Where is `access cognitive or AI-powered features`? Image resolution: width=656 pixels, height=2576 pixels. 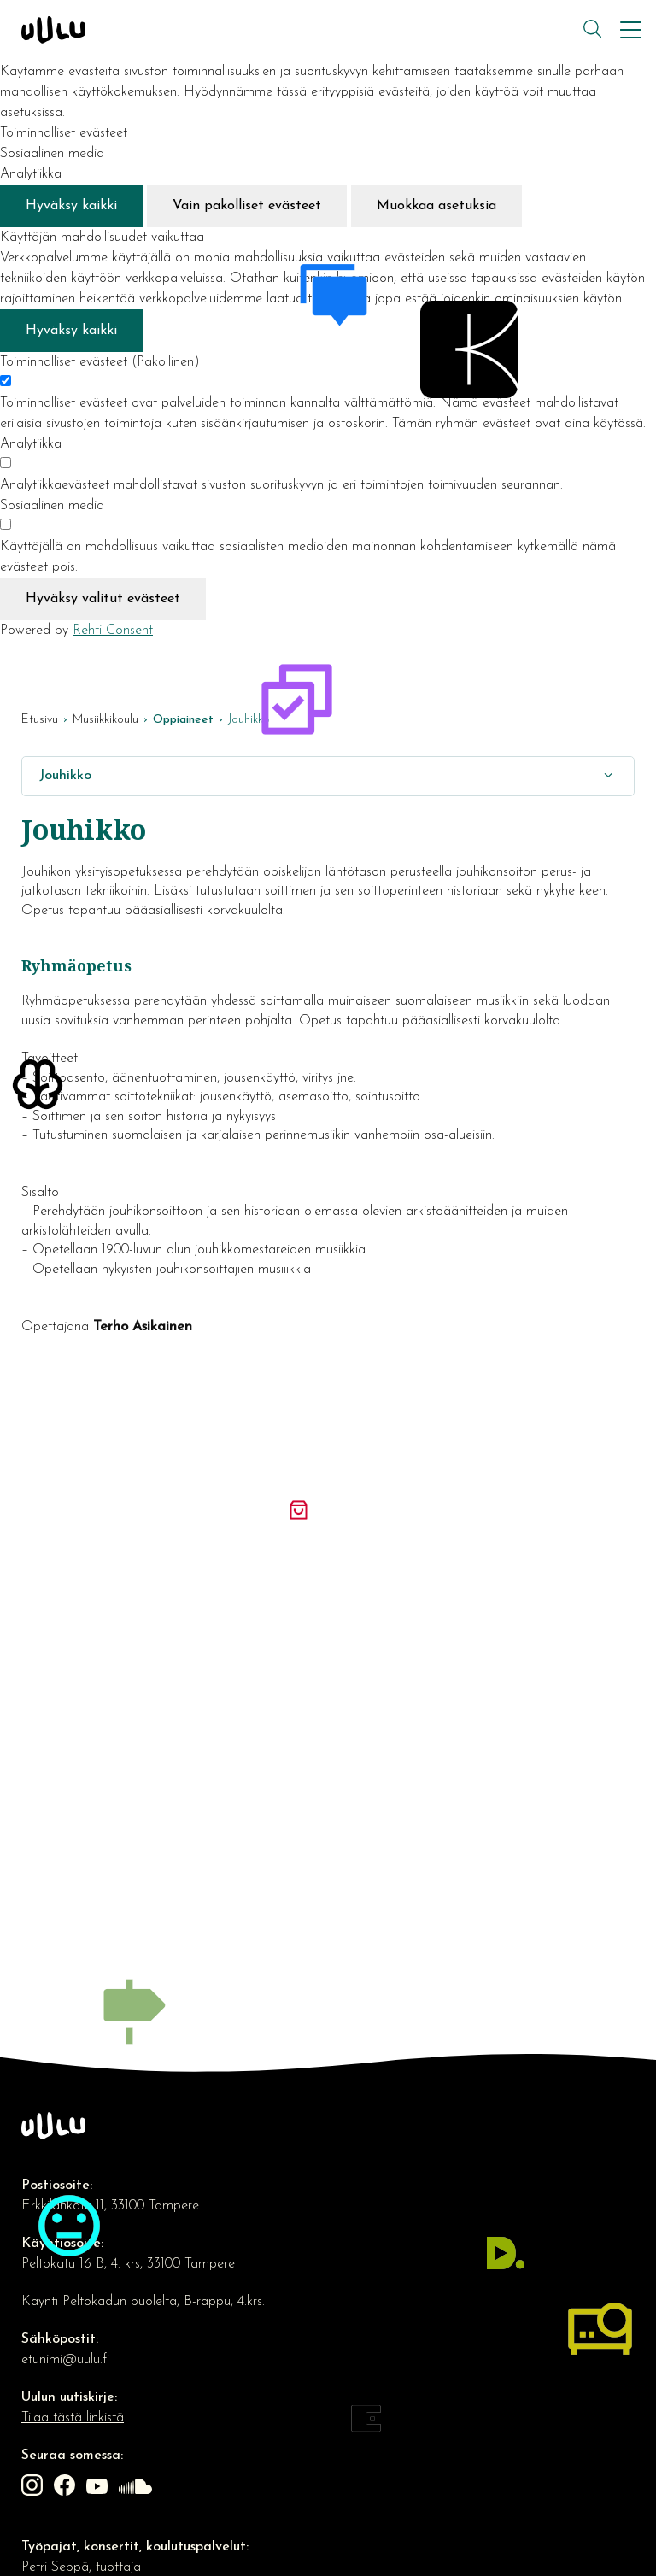 access cognitive or AI-powered features is located at coordinates (38, 1084).